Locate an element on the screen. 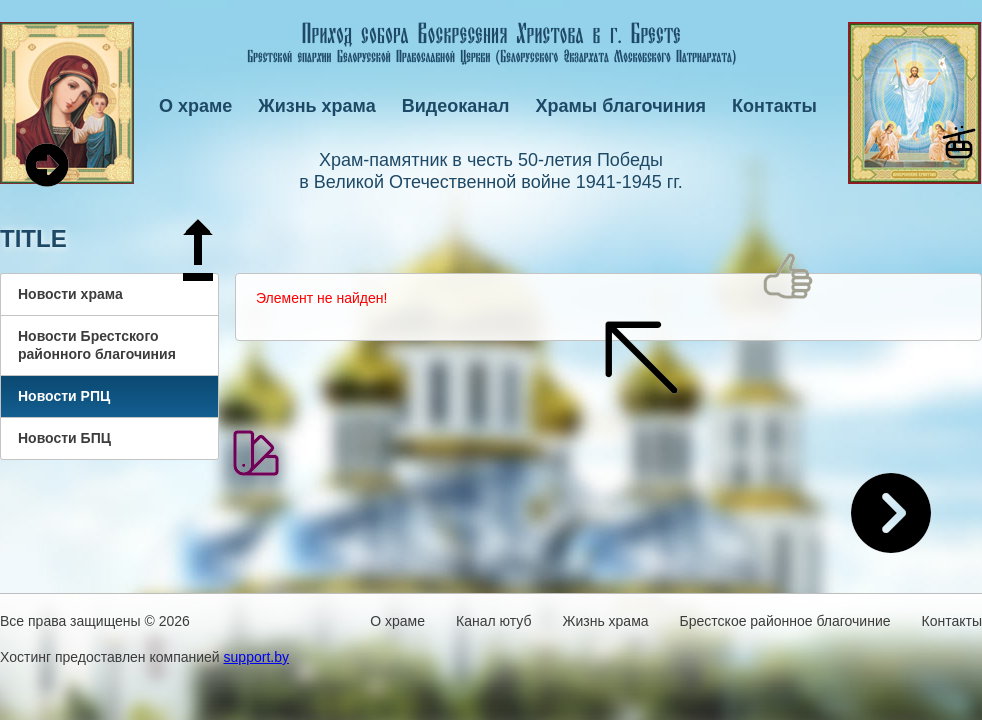  go to next item or page is located at coordinates (891, 513).